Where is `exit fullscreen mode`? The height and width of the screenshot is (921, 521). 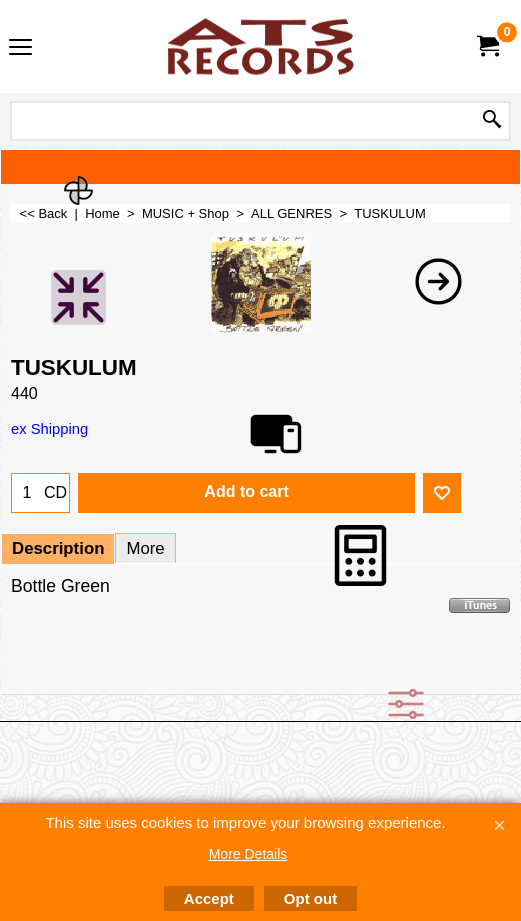 exit fullscreen mode is located at coordinates (78, 297).